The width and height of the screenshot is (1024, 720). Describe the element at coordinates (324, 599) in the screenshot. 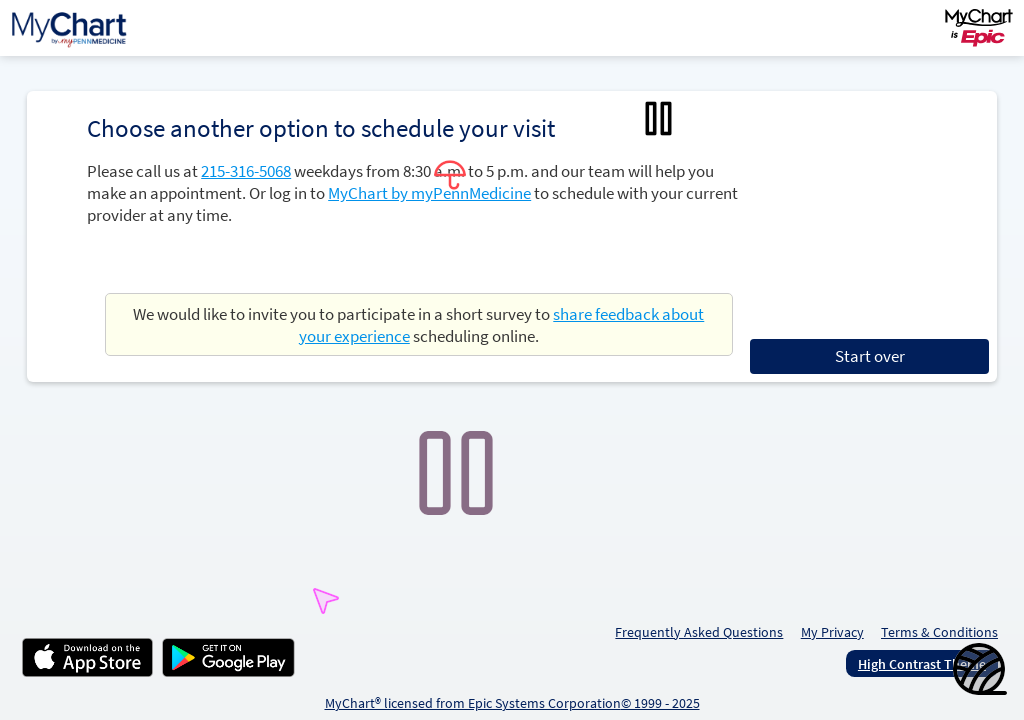

I see `tap to navigate to destination` at that location.